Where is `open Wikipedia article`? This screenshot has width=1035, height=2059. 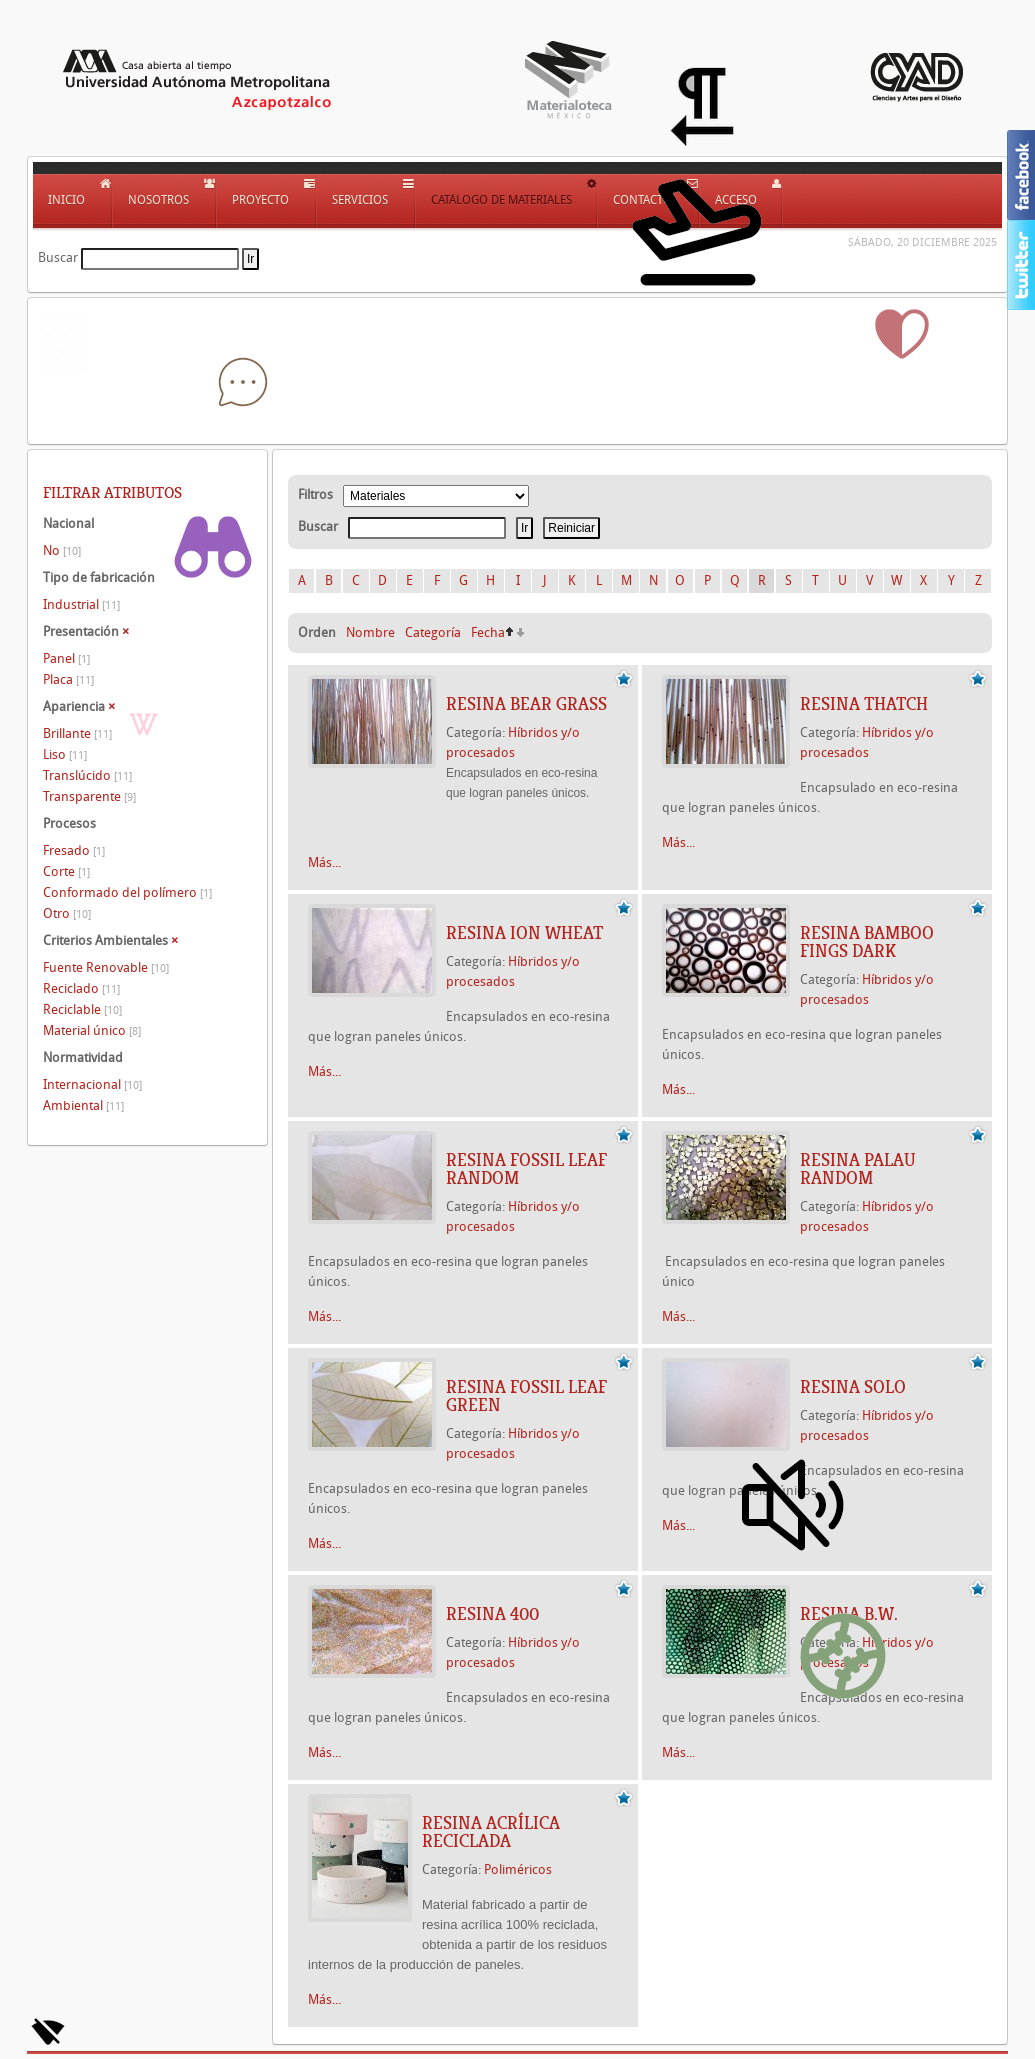 open Wikipedia article is located at coordinates (143, 724).